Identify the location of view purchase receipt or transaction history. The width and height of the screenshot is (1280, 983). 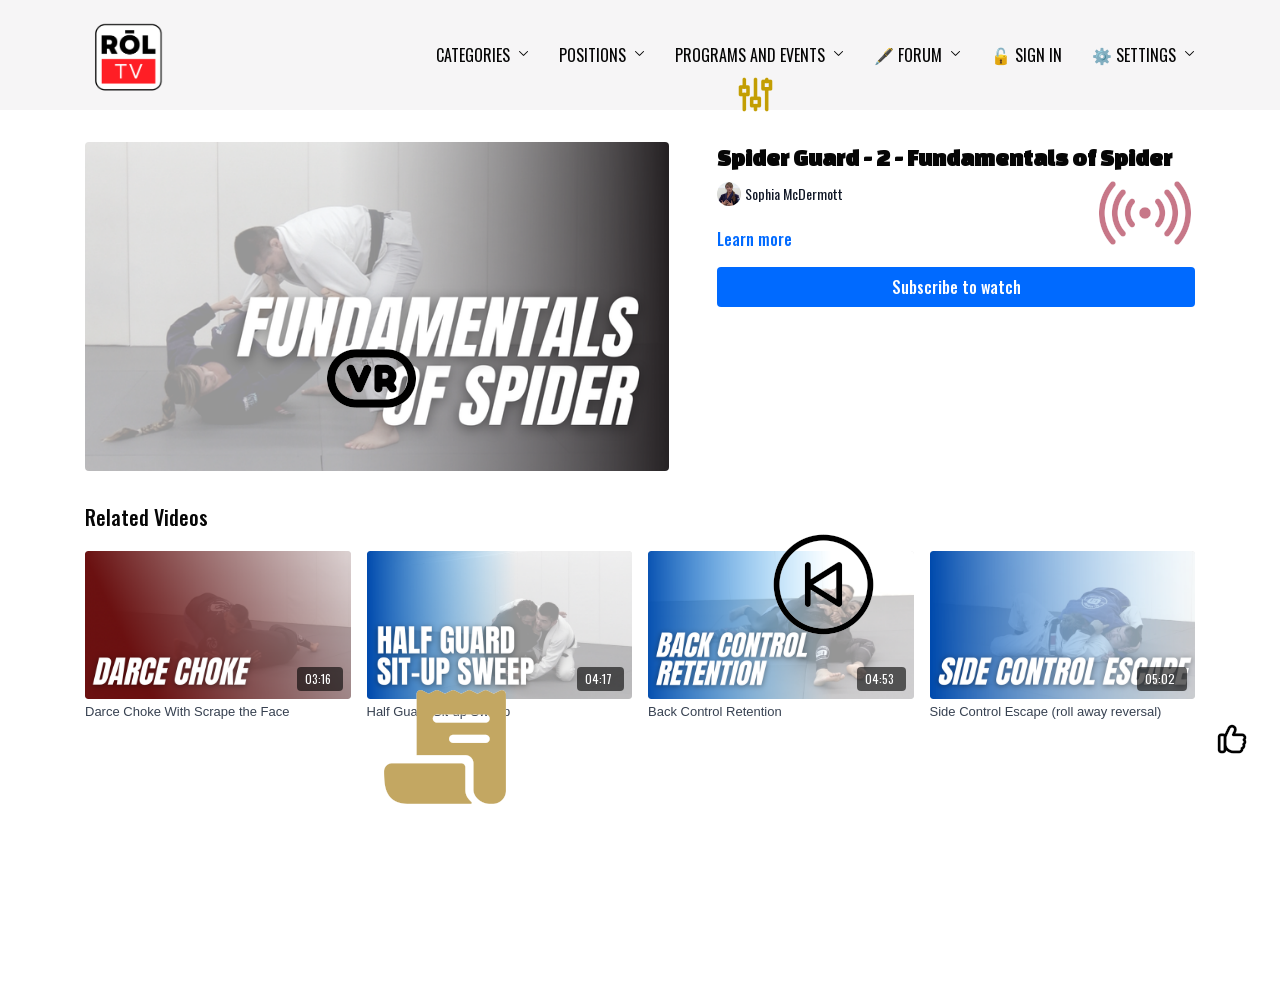
(445, 747).